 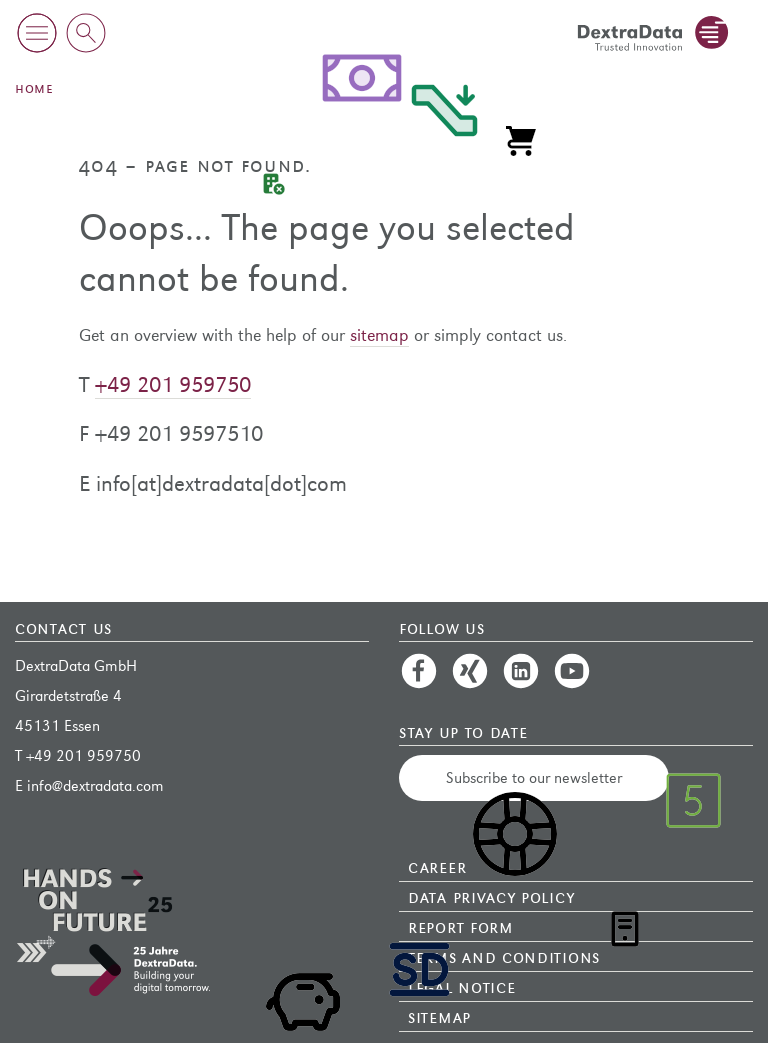 What do you see at coordinates (515, 834) in the screenshot?
I see `access help or support center` at bounding box center [515, 834].